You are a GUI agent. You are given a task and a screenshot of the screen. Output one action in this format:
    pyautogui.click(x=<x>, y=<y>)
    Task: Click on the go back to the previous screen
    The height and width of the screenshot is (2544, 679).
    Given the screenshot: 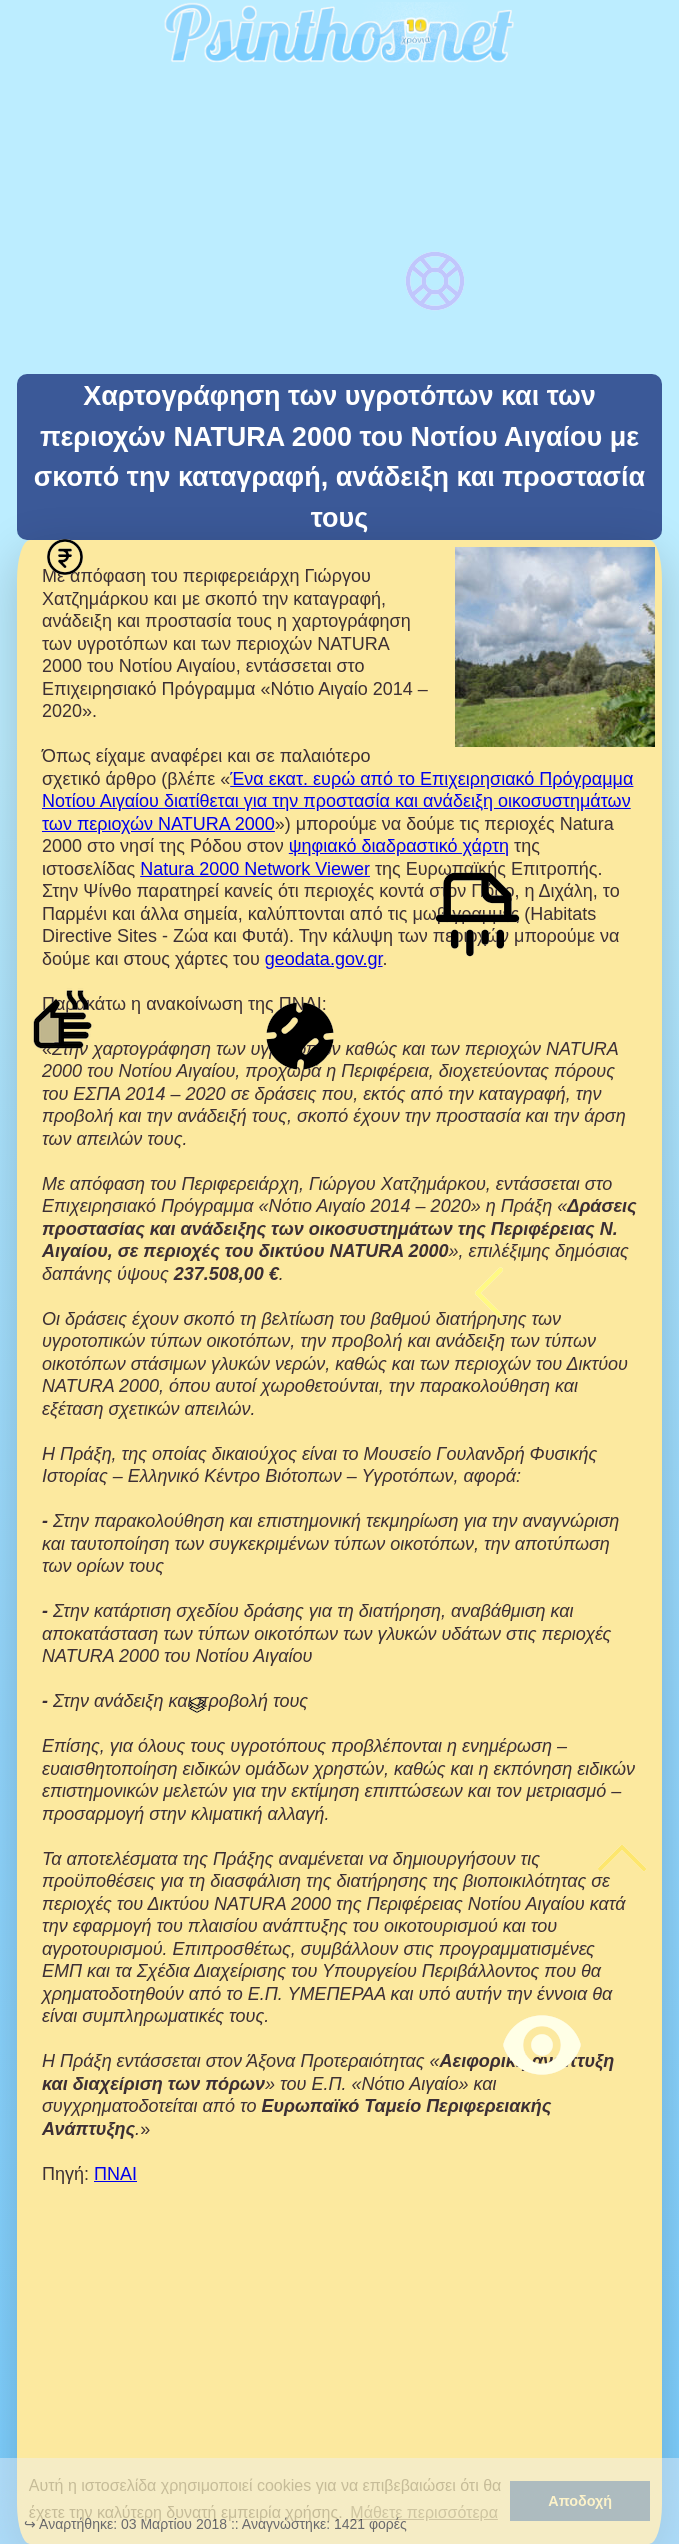 What is the action you would take?
    pyautogui.click(x=489, y=1293)
    